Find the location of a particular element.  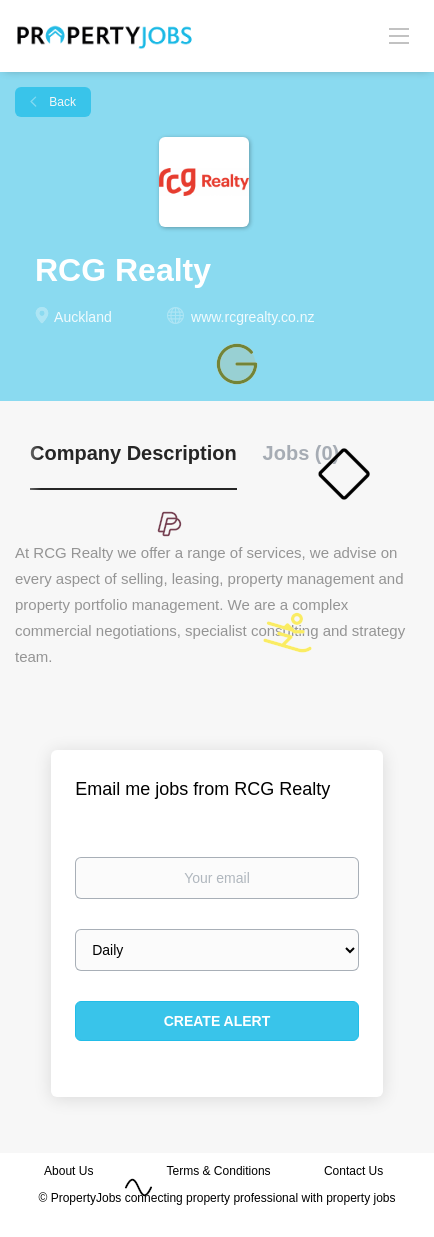

indicates premium or pro feature is located at coordinates (344, 474).